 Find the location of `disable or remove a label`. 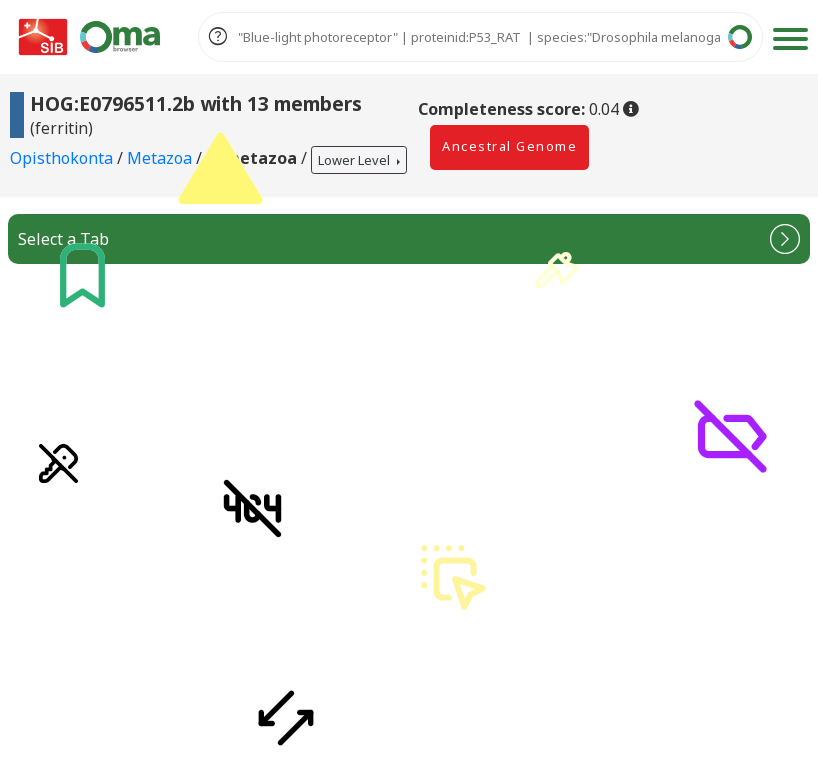

disable or remove a label is located at coordinates (730, 436).